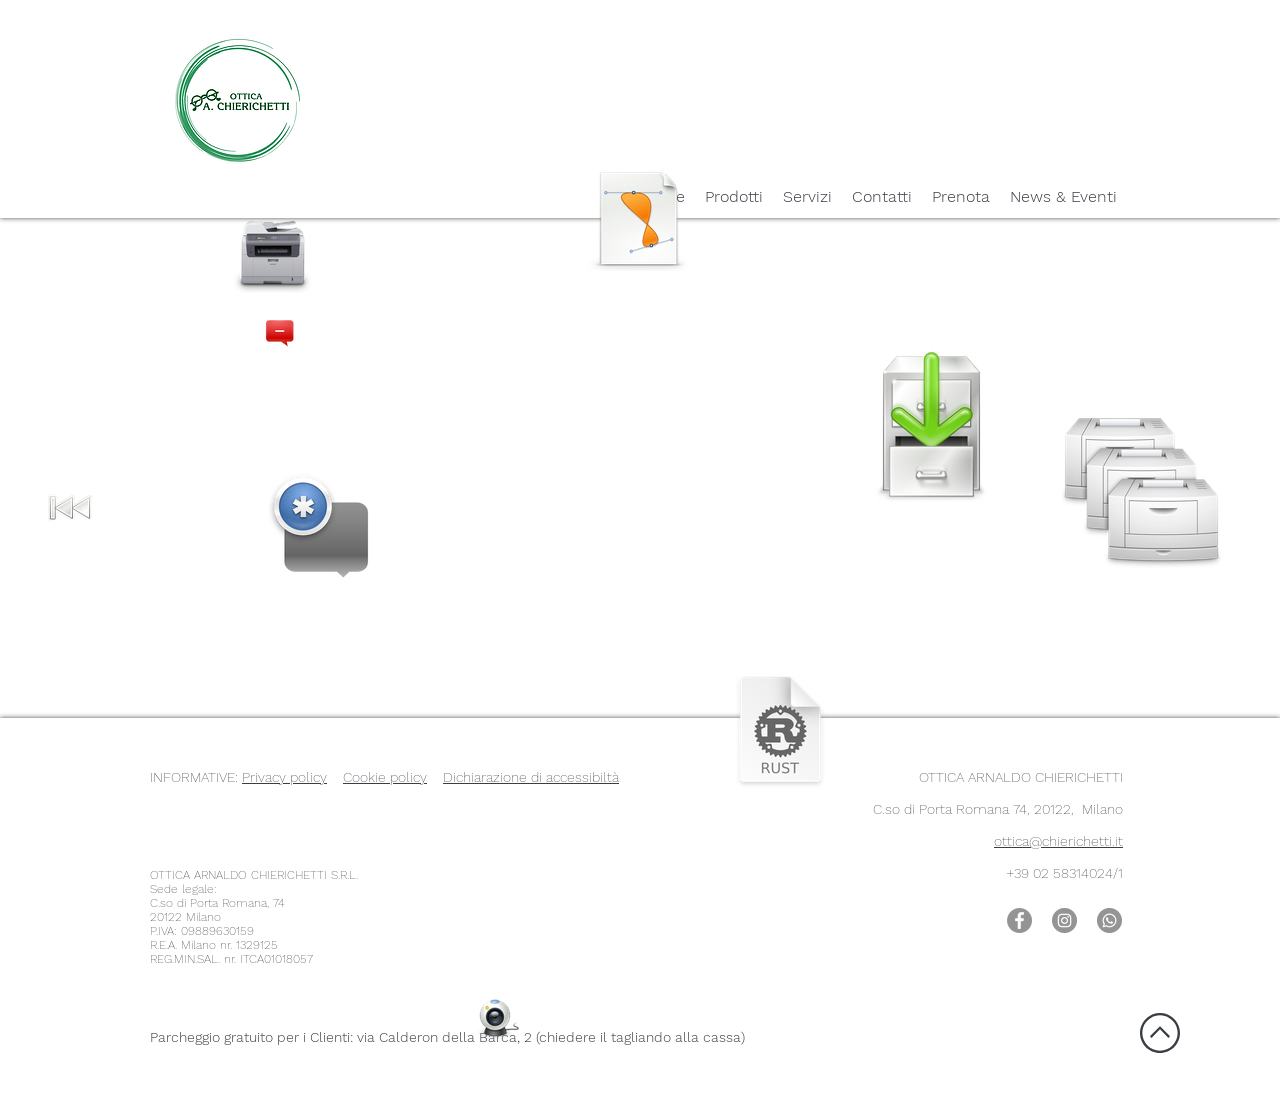  Describe the element at coordinates (495, 1017) in the screenshot. I see `access webcam settings` at that location.